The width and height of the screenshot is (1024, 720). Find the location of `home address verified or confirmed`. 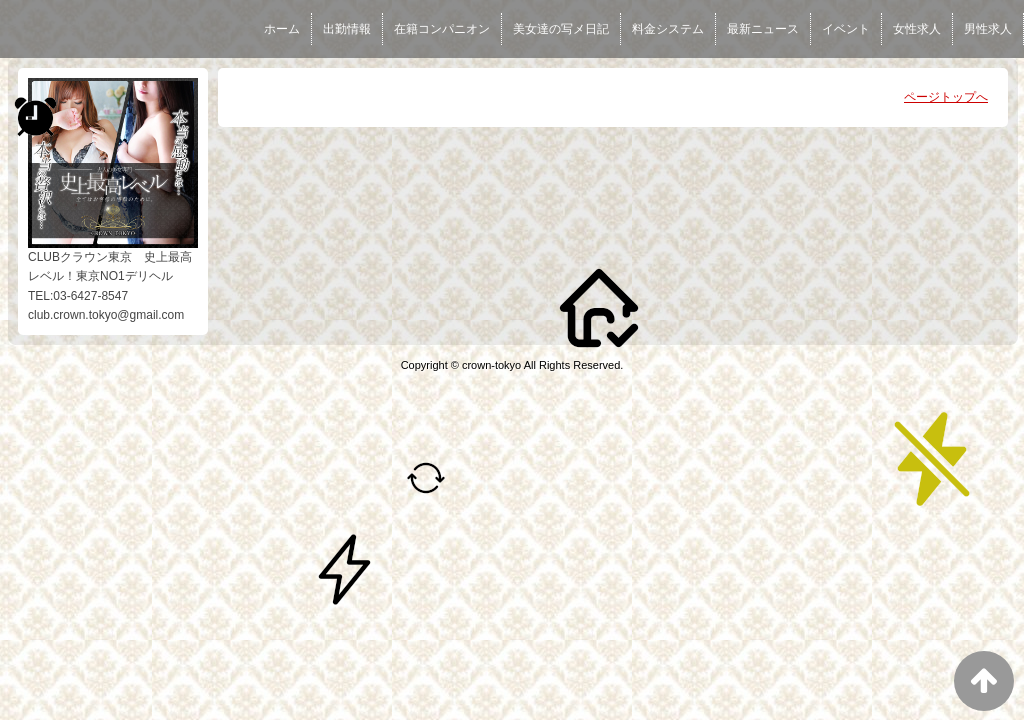

home address verified or confirmed is located at coordinates (599, 308).